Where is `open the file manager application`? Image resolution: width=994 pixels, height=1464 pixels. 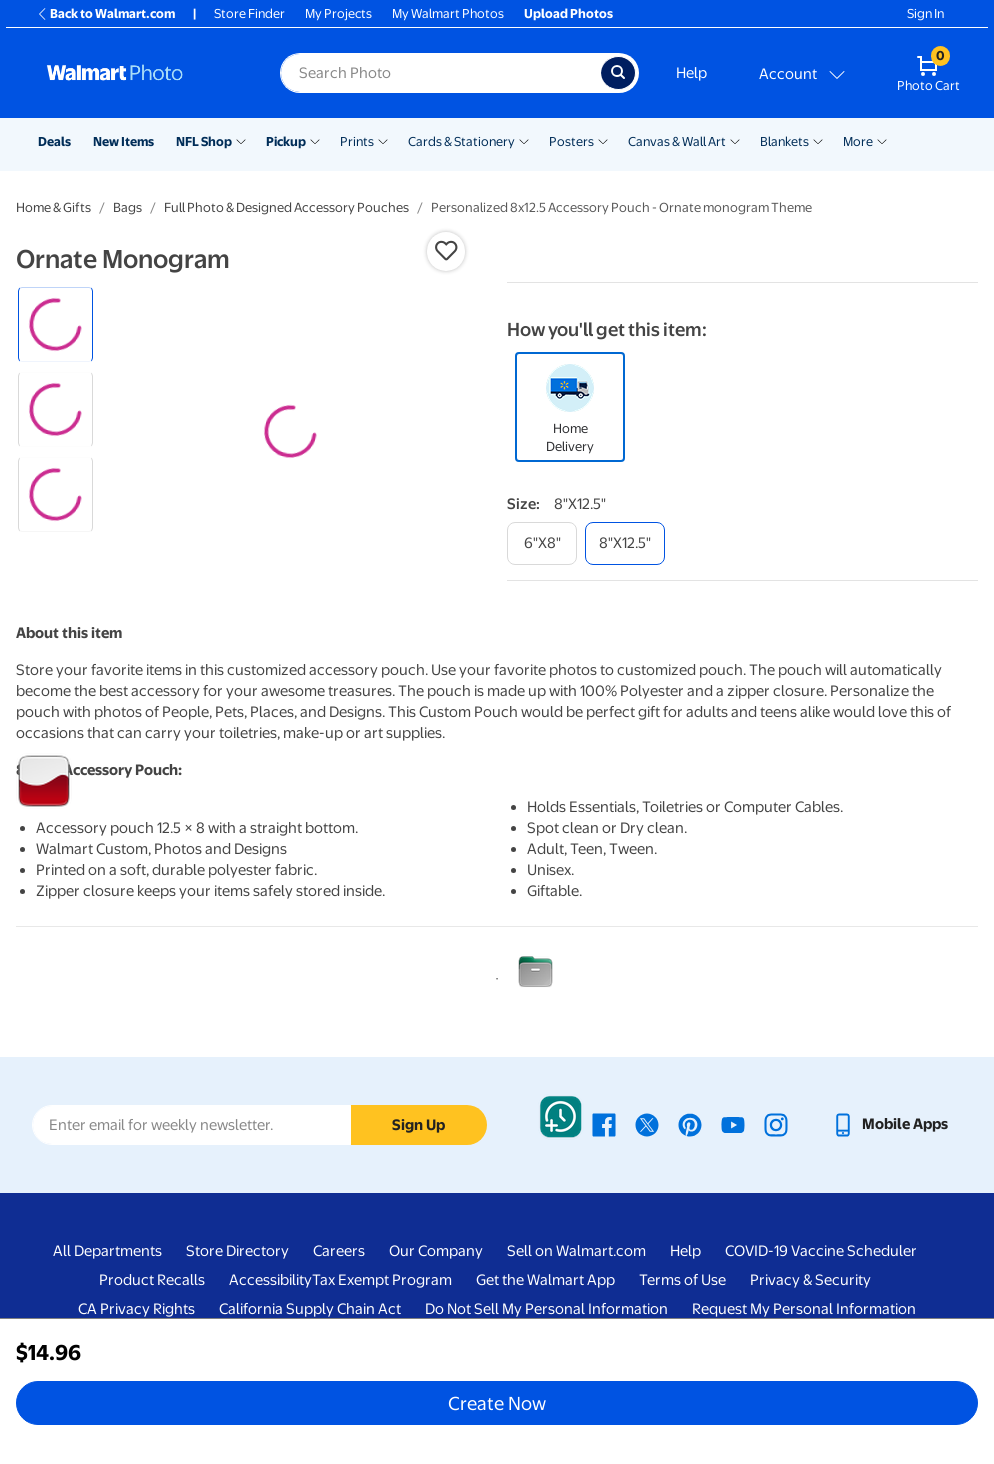 open the file manager application is located at coordinates (535, 971).